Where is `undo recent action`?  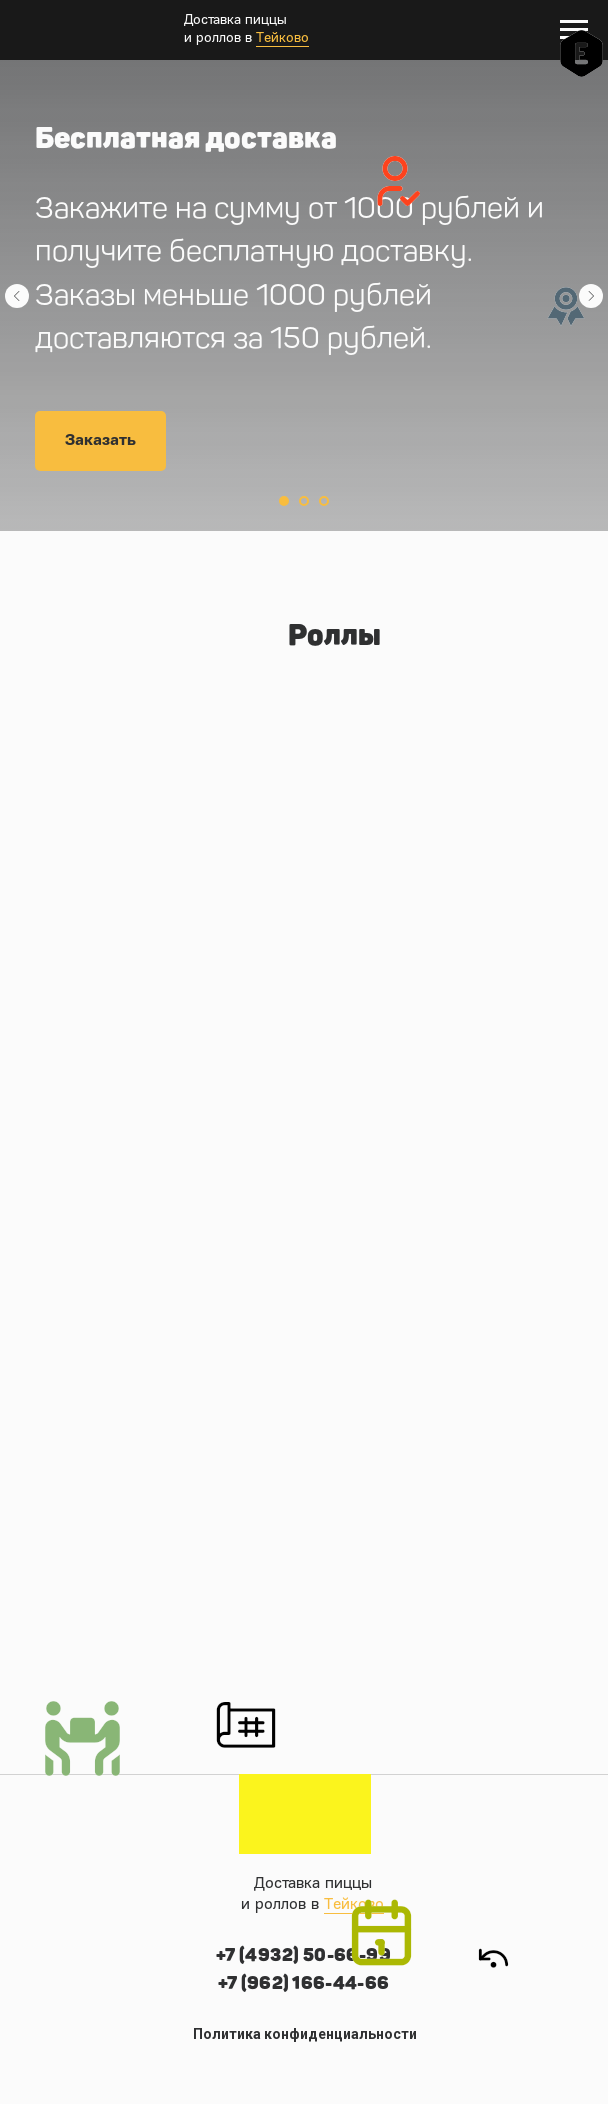 undo recent action is located at coordinates (493, 1957).